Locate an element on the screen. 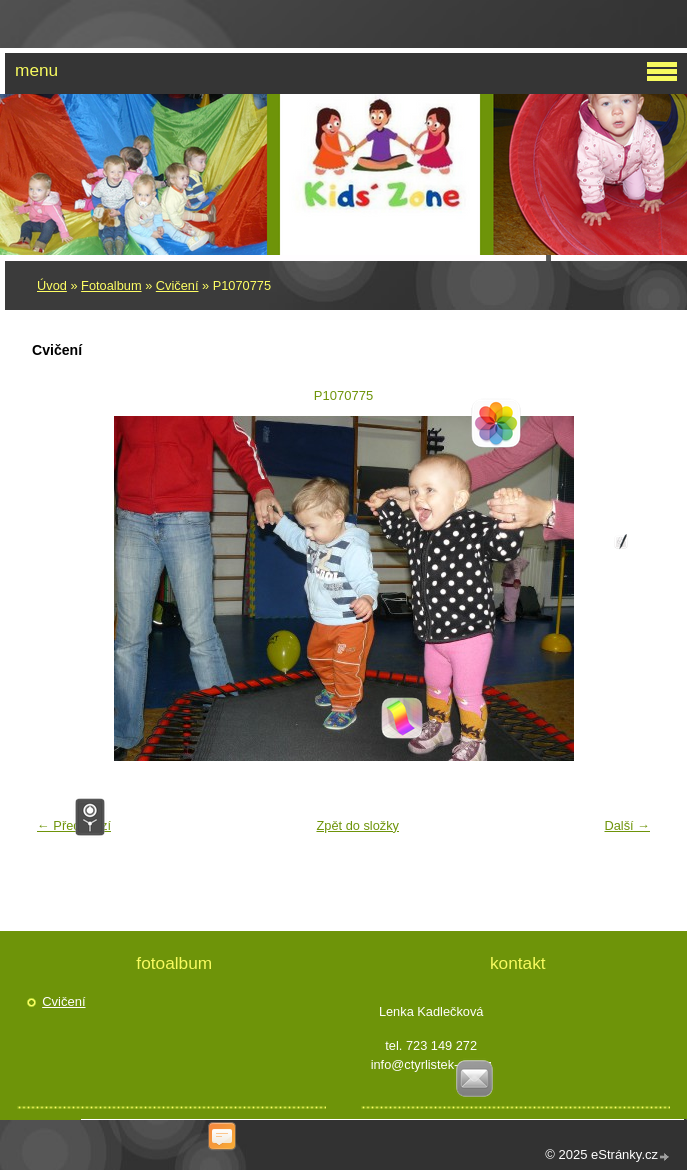  open empathy messaging app is located at coordinates (222, 1136).